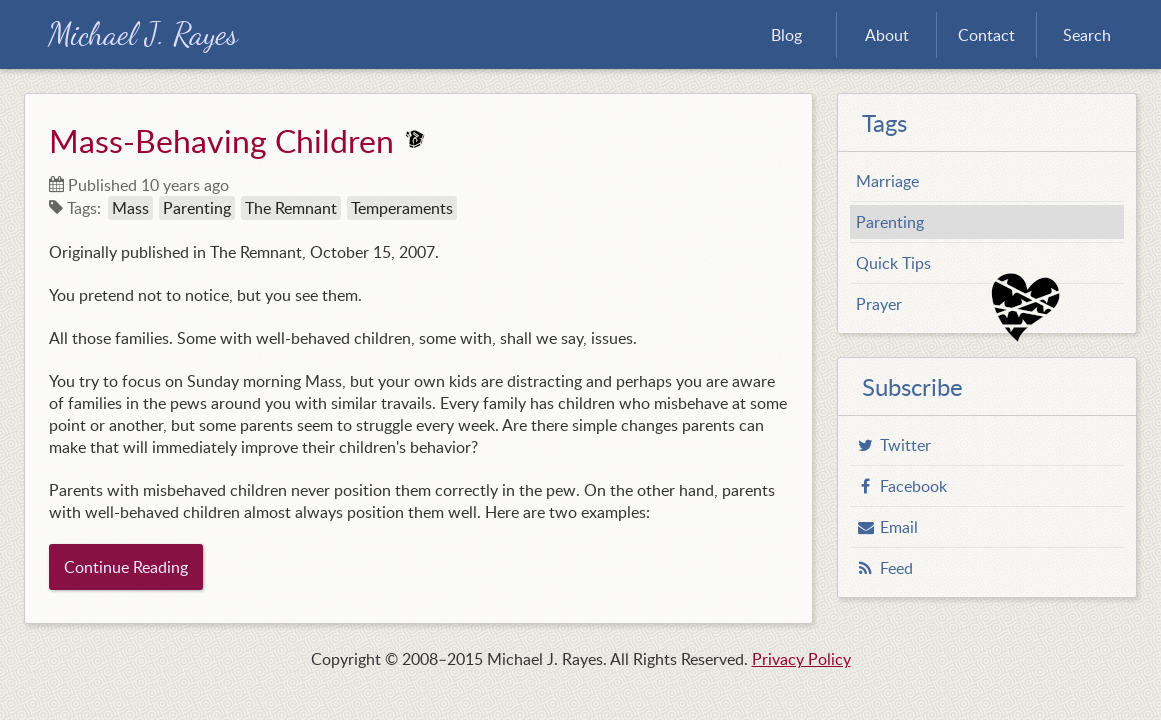 Image resolution: width=1161 pixels, height=720 pixels. Describe the element at coordinates (415, 139) in the screenshot. I see `indicates a corrupted or damaged file` at that location.